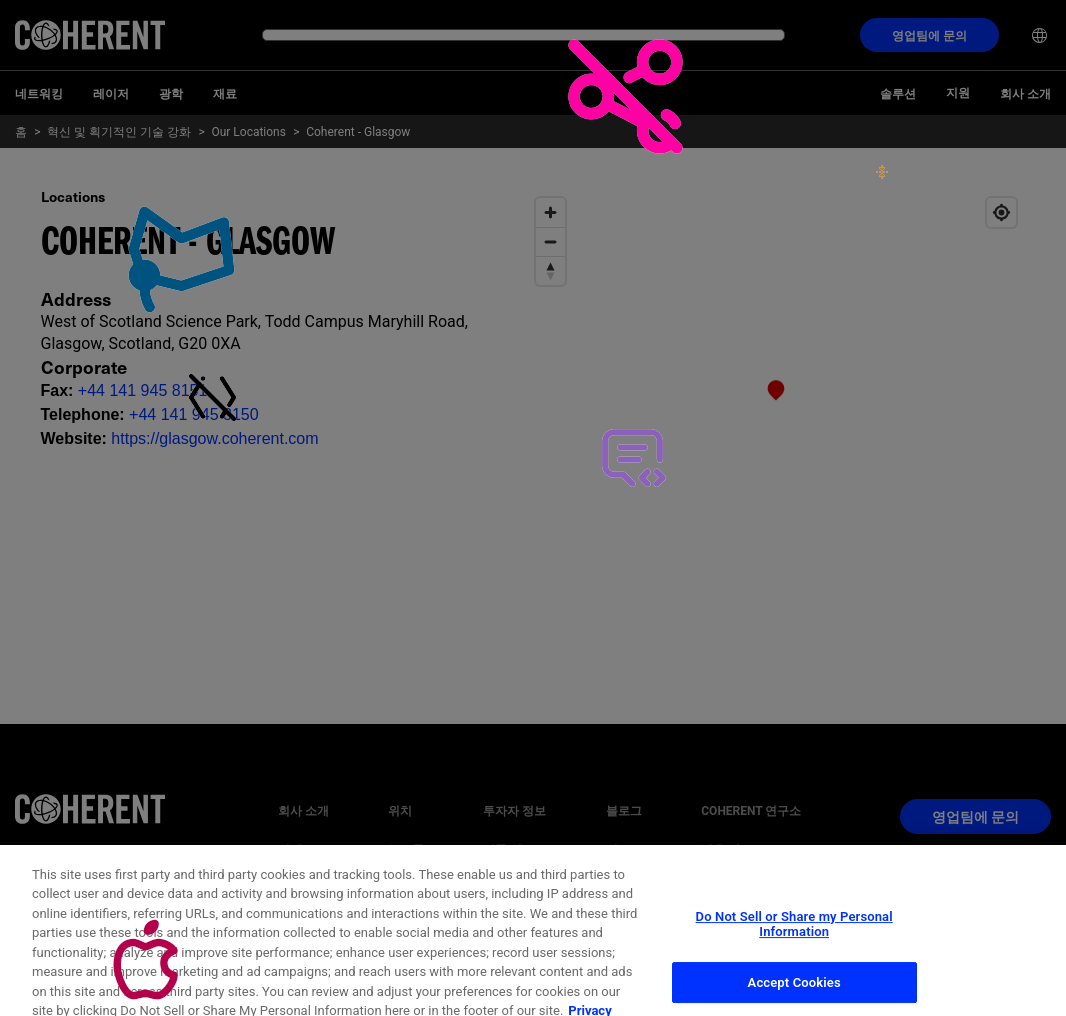 Image resolution: width=1066 pixels, height=1016 pixels. I want to click on sharing is disabled or unavailable, so click(625, 96).